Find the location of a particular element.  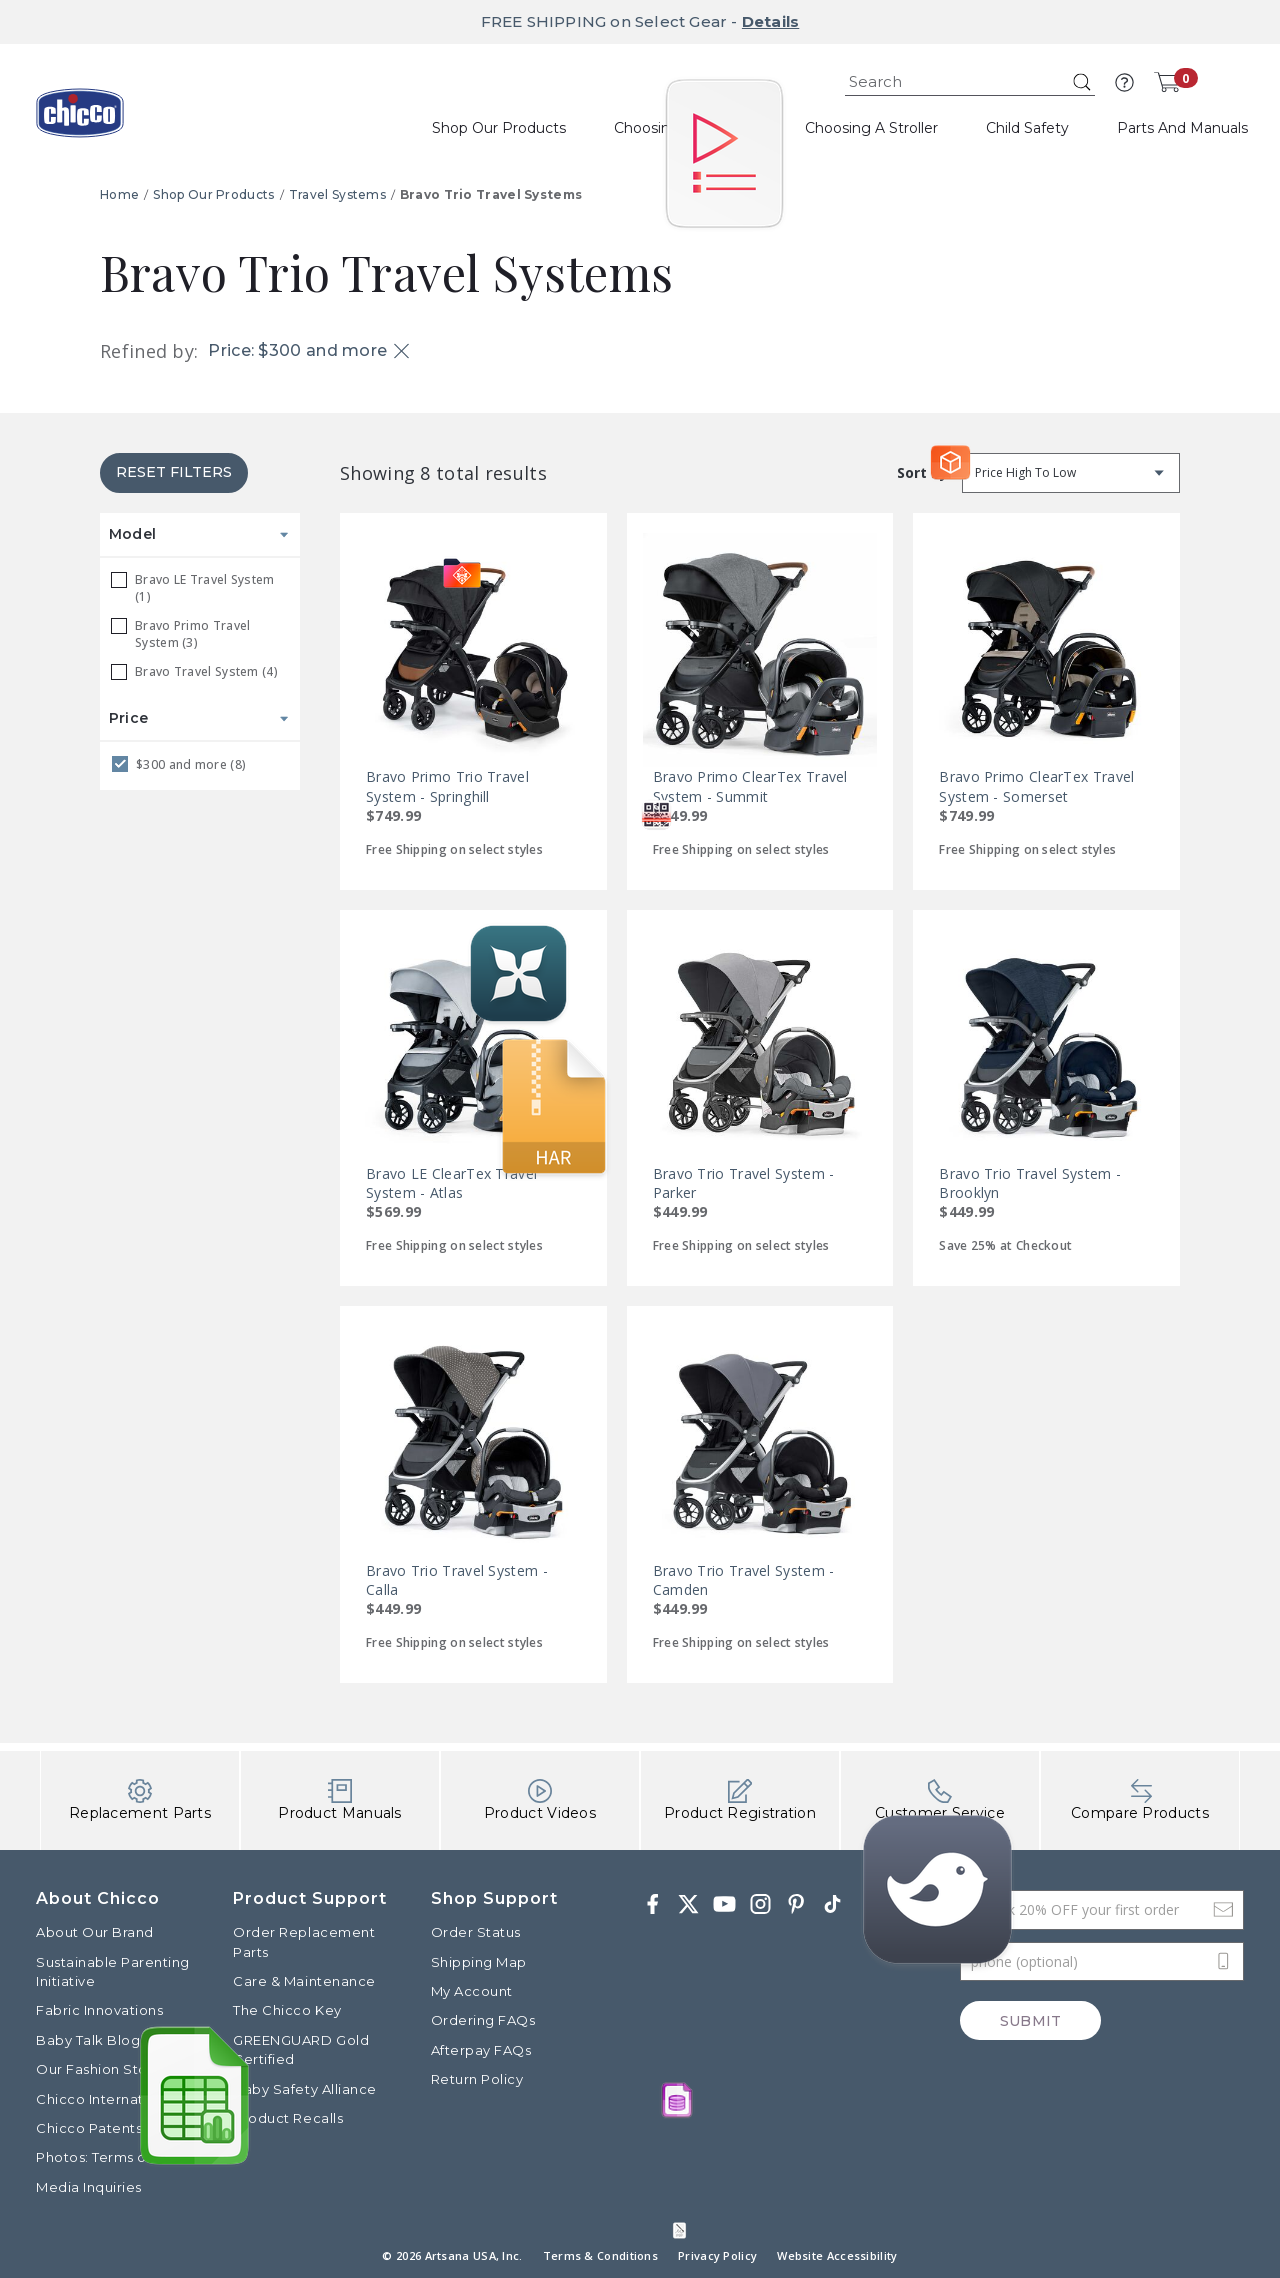

launch the budgie desktop environment is located at coordinates (937, 1889).